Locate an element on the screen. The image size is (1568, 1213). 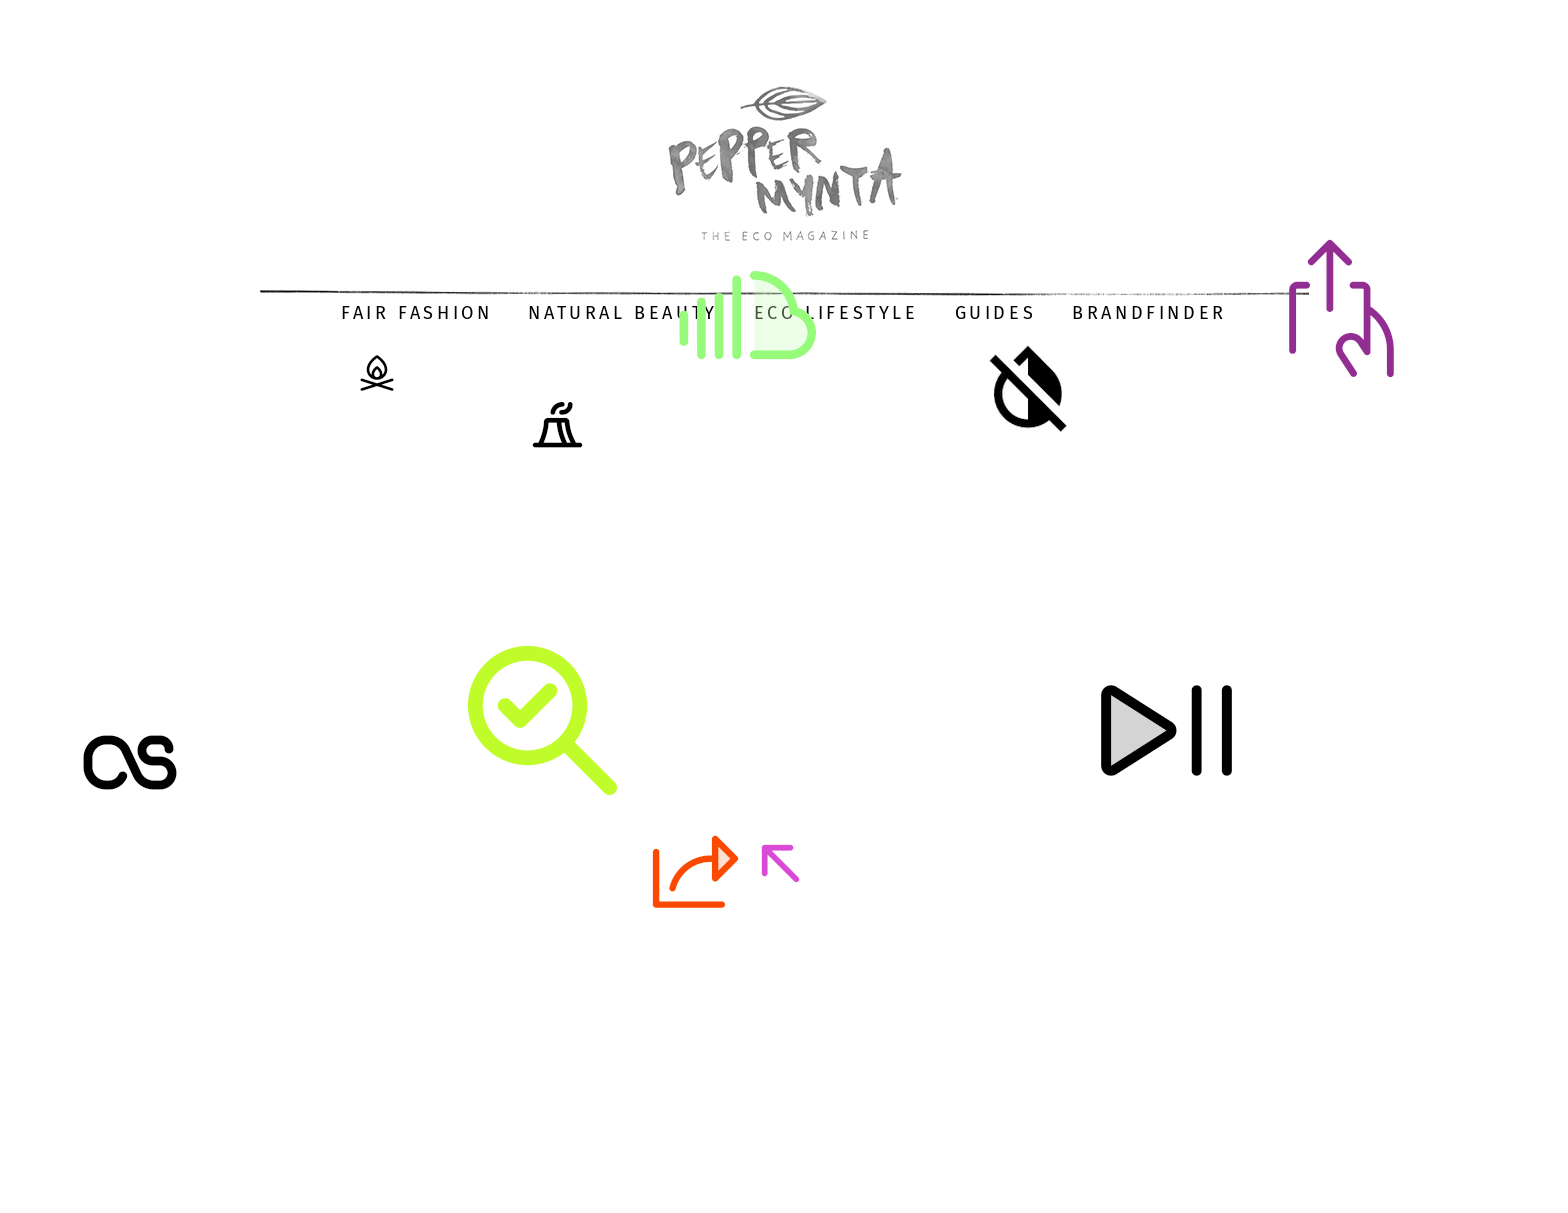
toggle between play and pause for media playback is located at coordinates (1166, 730).